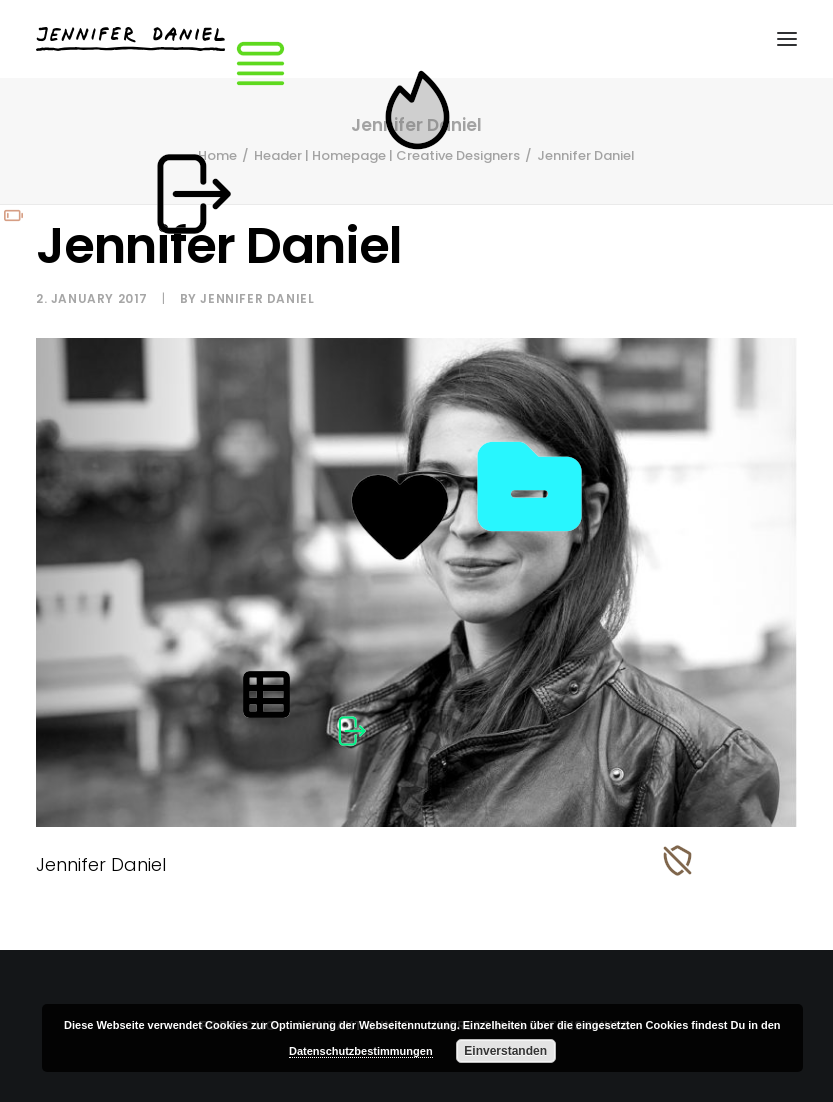 The height and width of the screenshot is (1102, 833). Describe the element at coordinates (350, 731) in the screenshot. I see `sign out or log out of account` at that location.